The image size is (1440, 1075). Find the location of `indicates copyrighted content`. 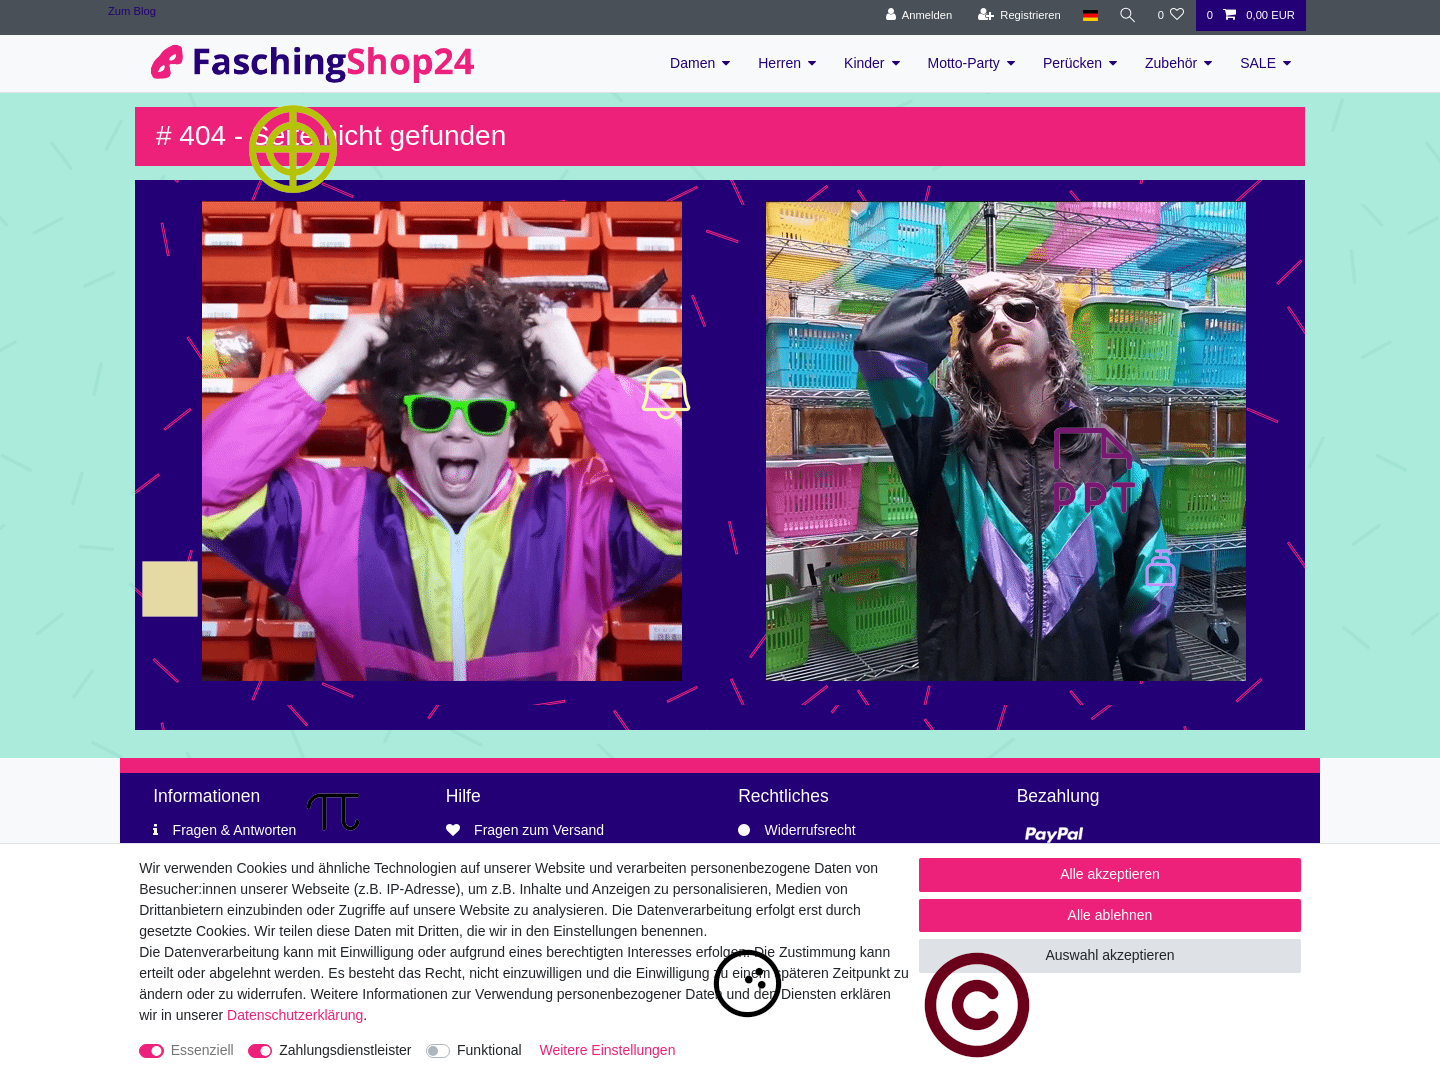

indicates copyrighted content is located at coordinates (977, 1005).